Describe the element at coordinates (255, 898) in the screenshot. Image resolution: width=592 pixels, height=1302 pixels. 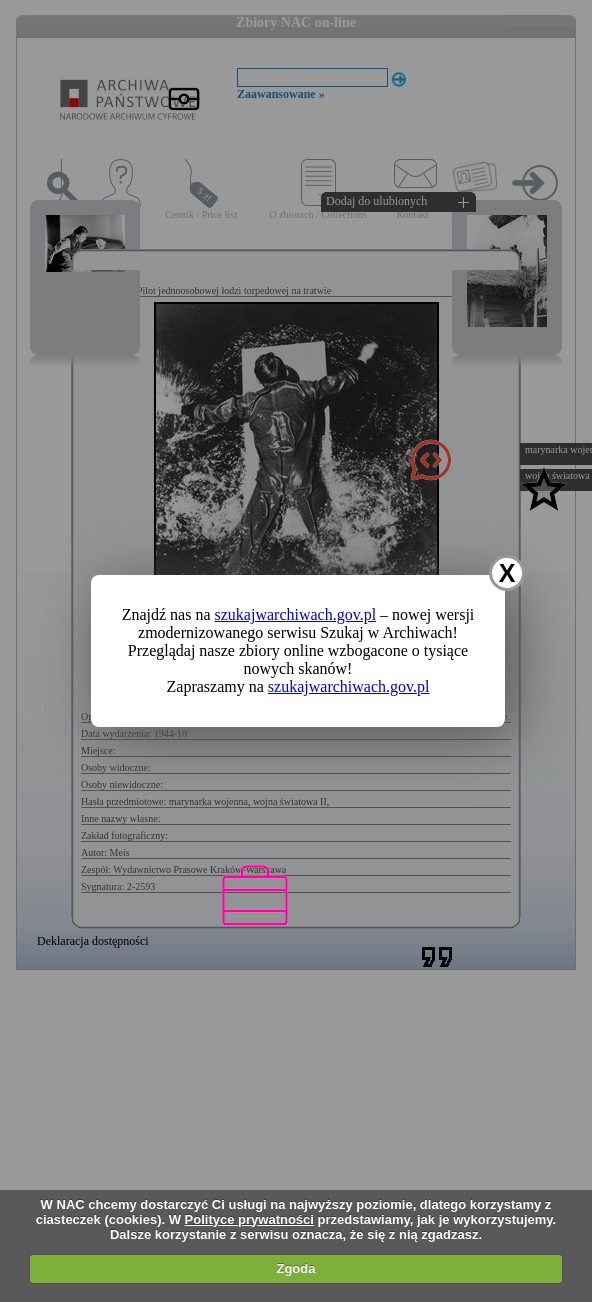
I see `access work or business documents` at that location.